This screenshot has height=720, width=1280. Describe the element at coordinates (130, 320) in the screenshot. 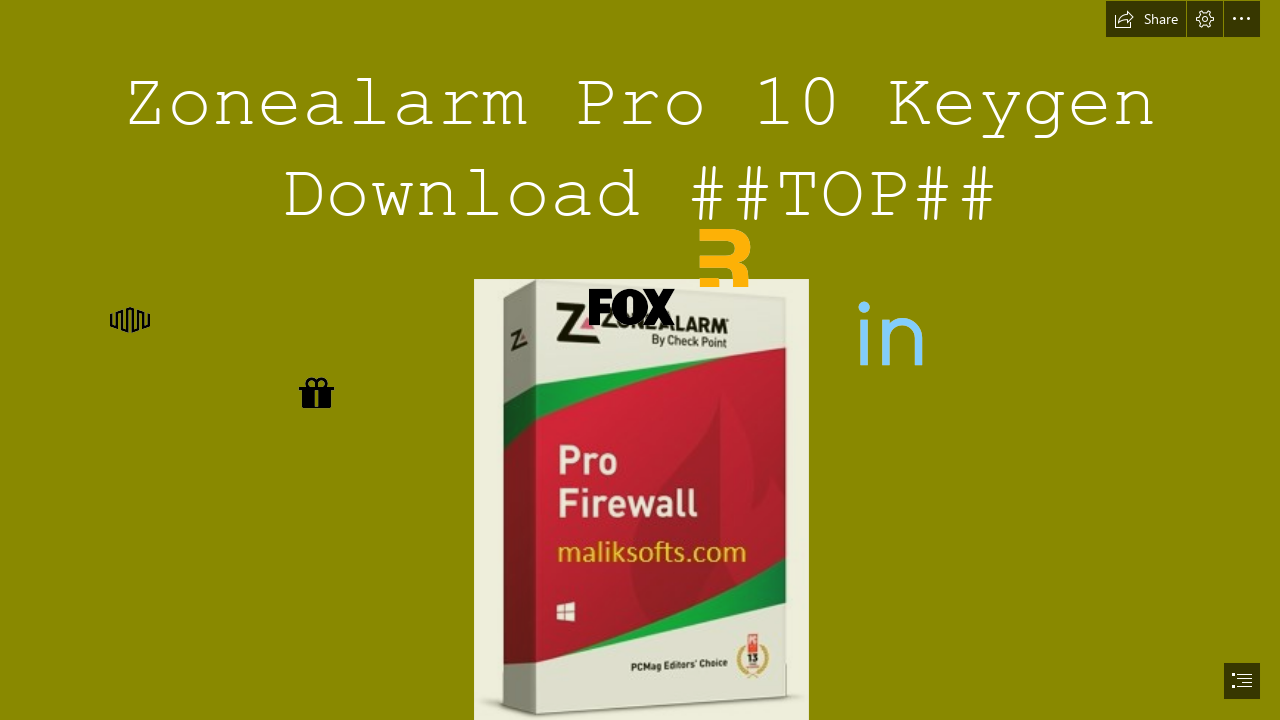

I see `equinix metal logo` at that location.